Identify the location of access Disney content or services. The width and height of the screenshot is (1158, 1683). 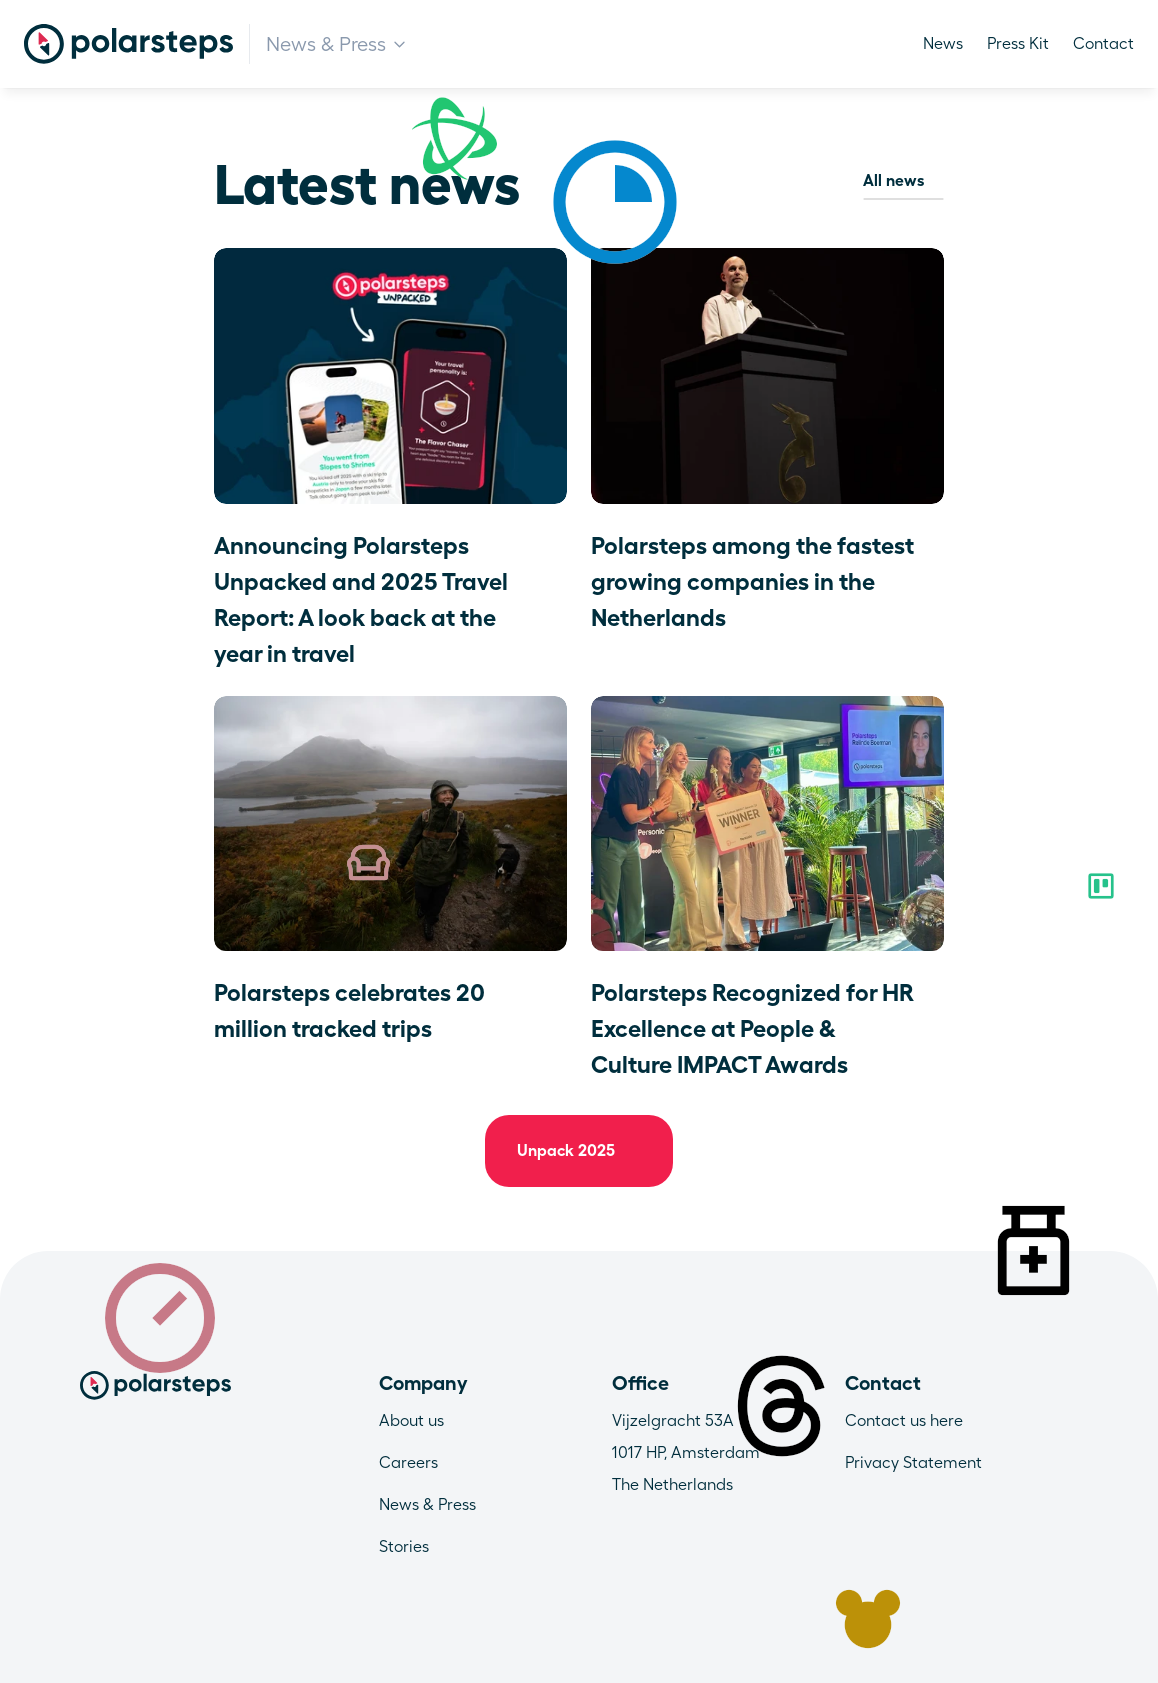
(868, 1619).